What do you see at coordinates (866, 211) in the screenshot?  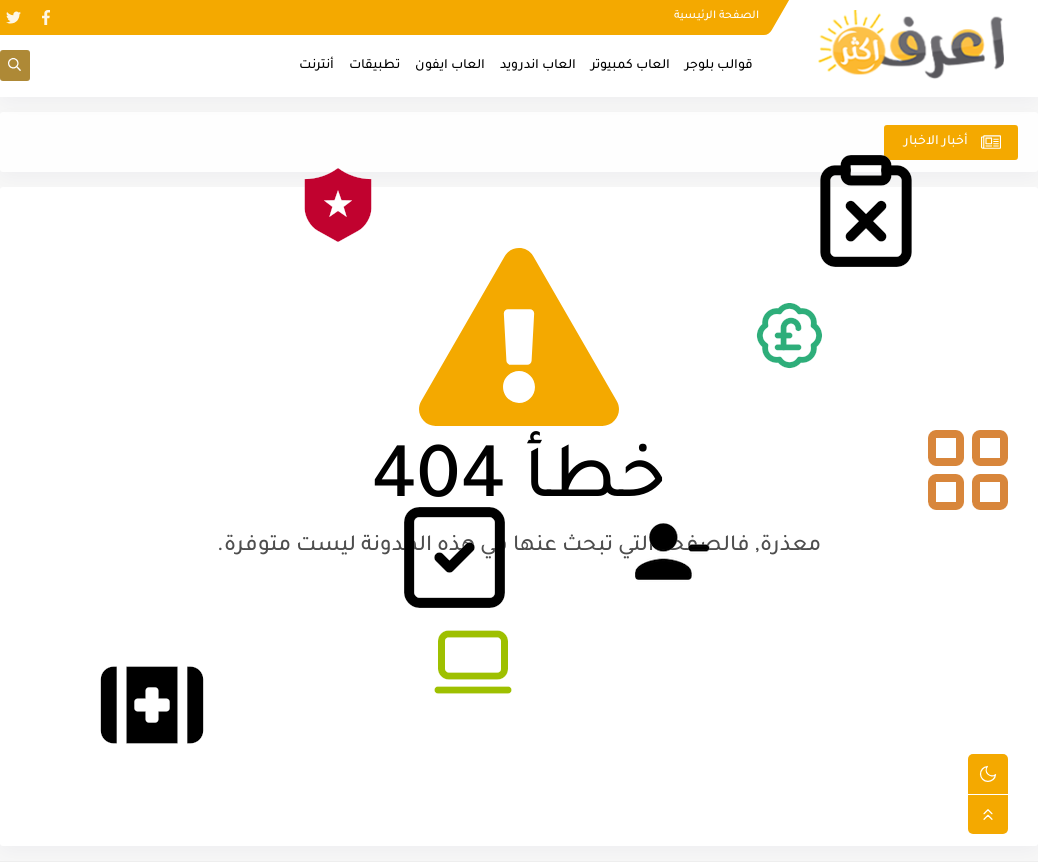 I see `clear clipboard contents` at bounding box center [866, 211].